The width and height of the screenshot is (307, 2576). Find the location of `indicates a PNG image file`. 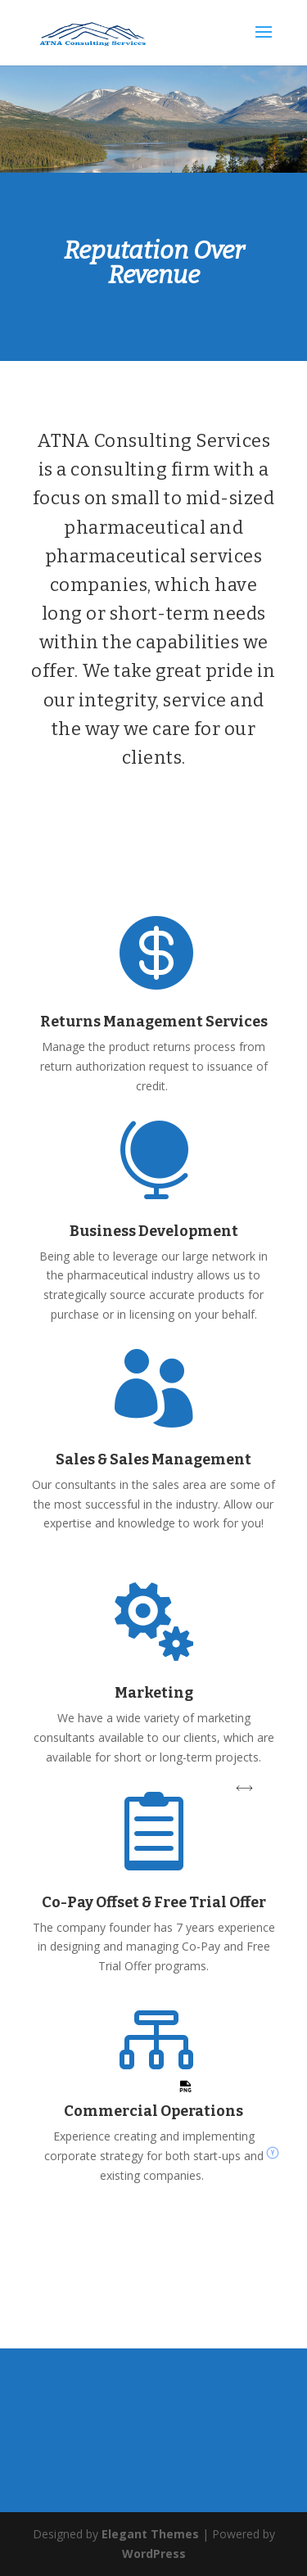

indicates a PNG image file is located at coordinates (185, 2087).